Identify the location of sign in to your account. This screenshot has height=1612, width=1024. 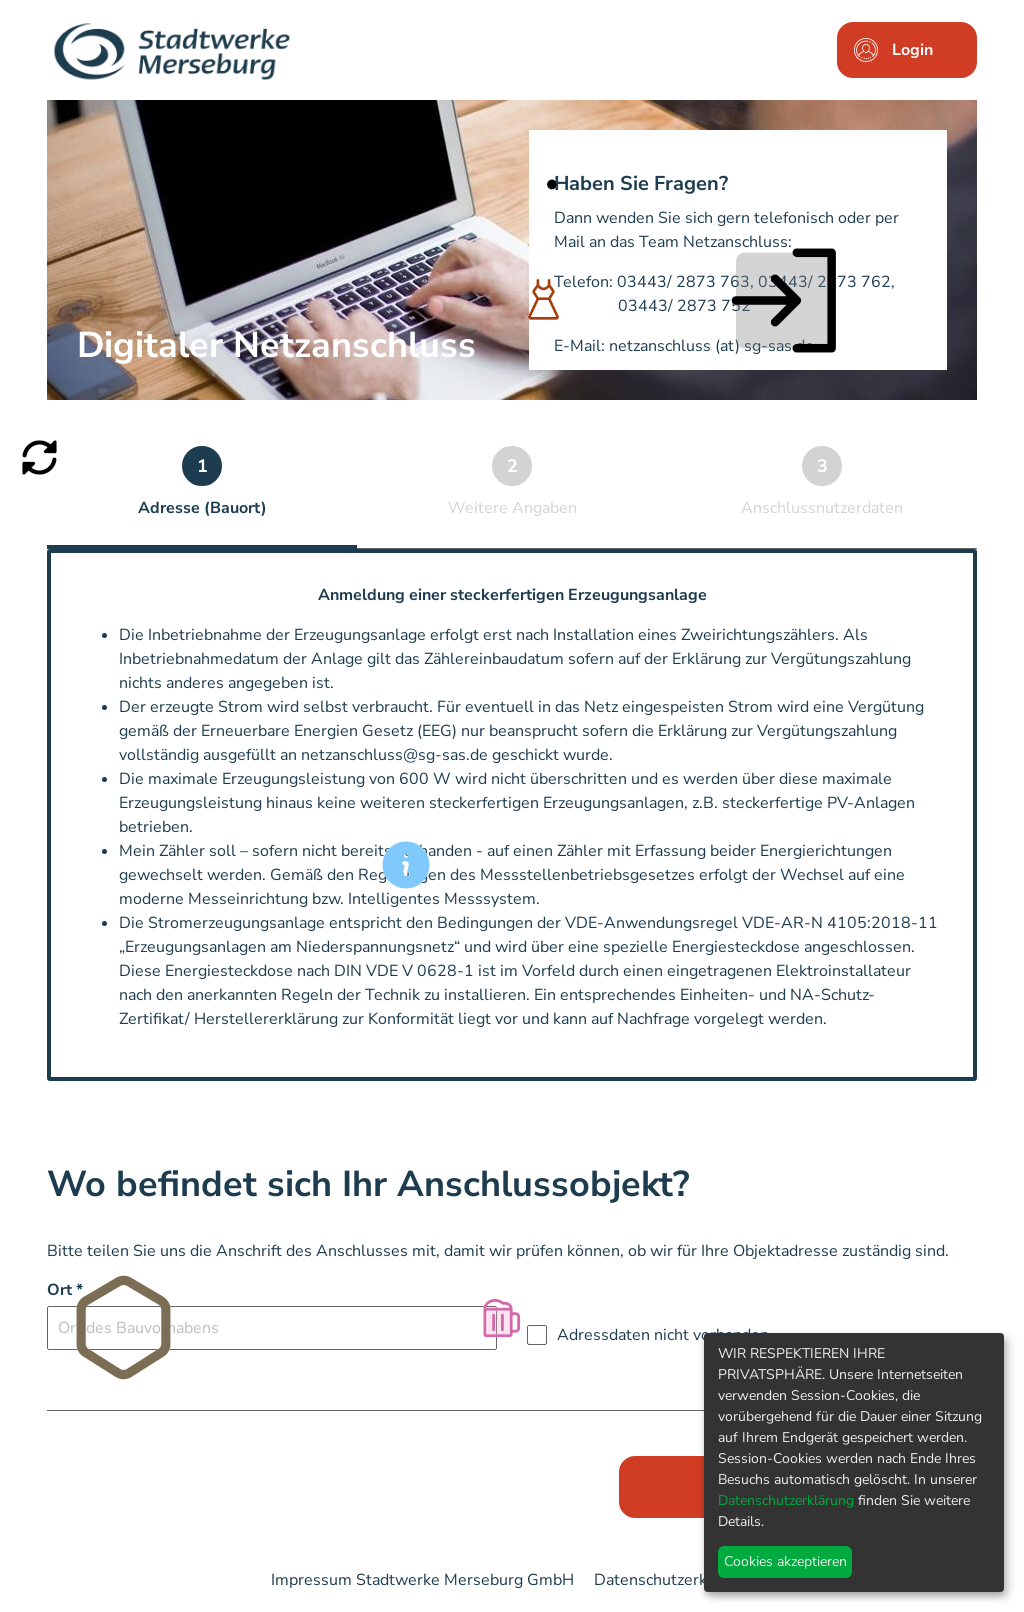
(792, 300).